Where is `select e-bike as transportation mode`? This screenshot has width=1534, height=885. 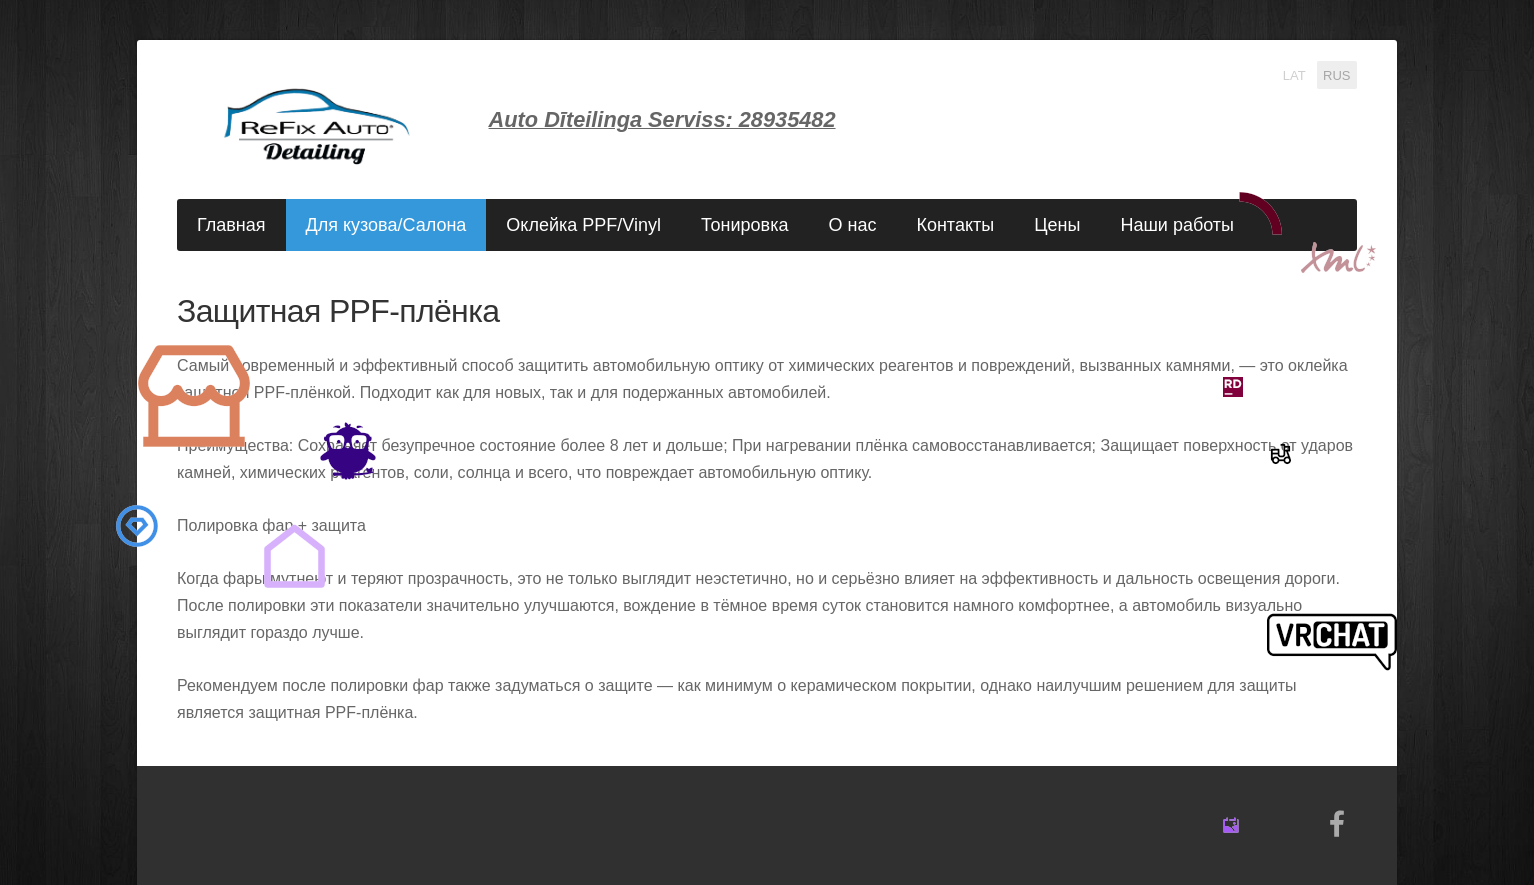 select e-bike as transportation mode is located at coordinates (1280, 454).